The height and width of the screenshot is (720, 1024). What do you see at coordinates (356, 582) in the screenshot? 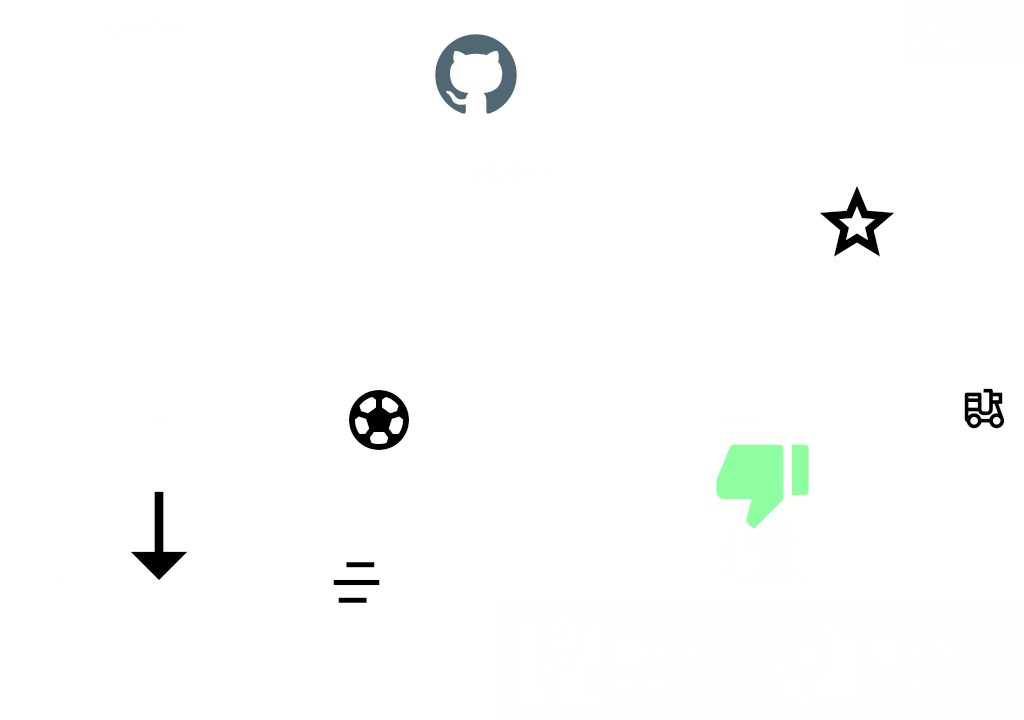
I see `open navigation menu` at bounding box center [356, 582].